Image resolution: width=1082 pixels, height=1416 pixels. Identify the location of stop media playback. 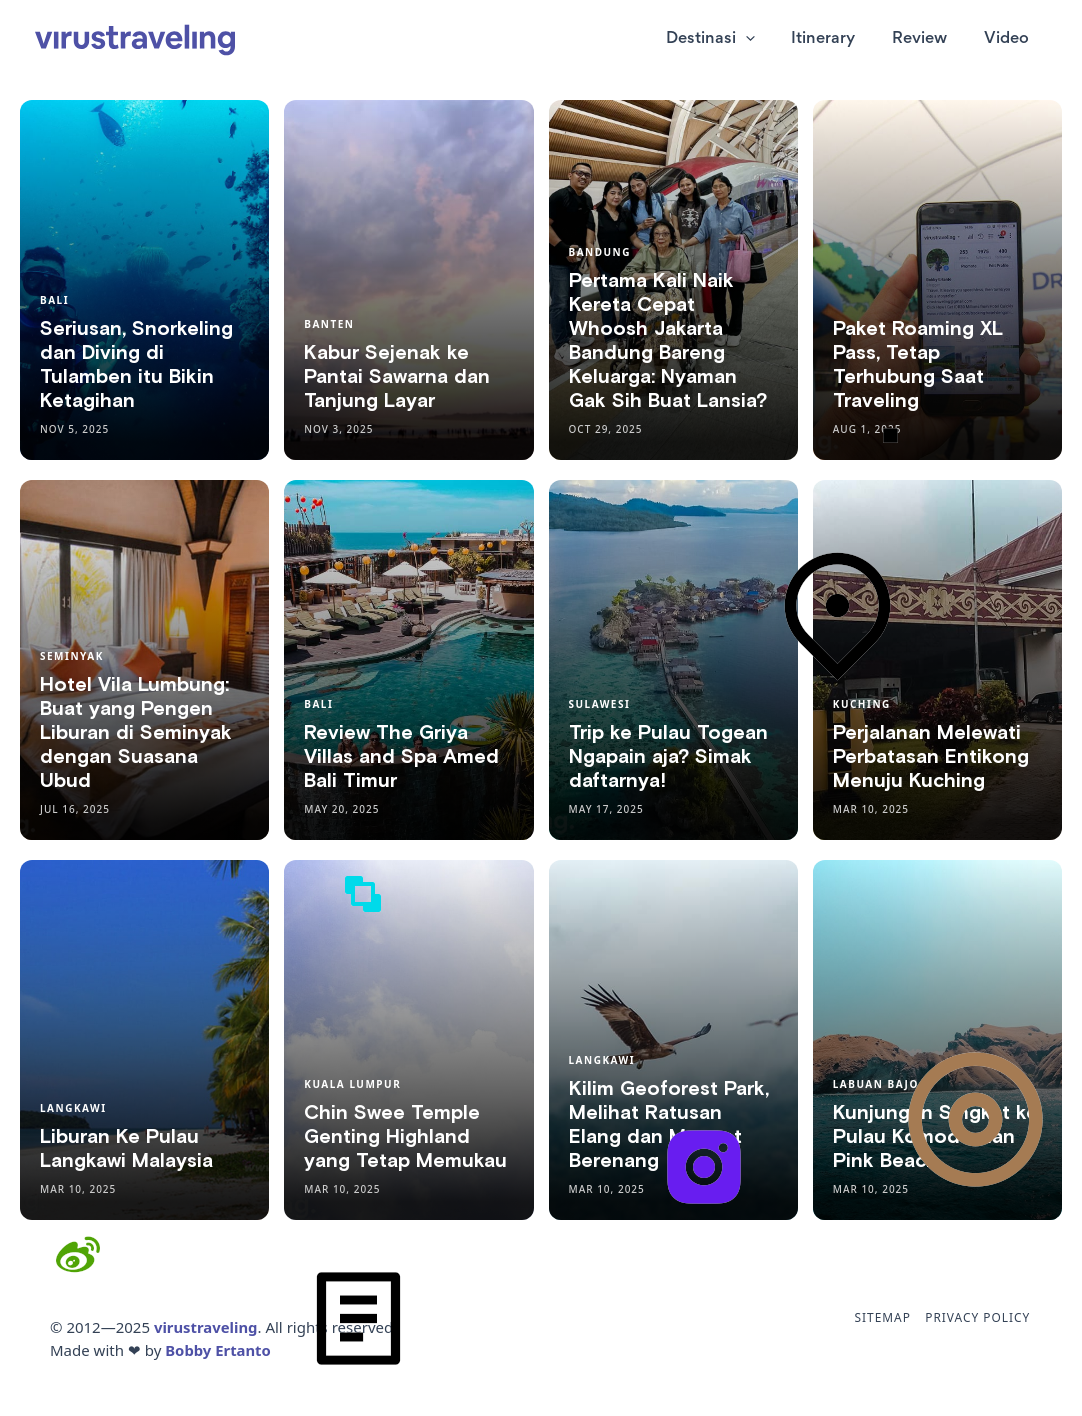
(890, 435).